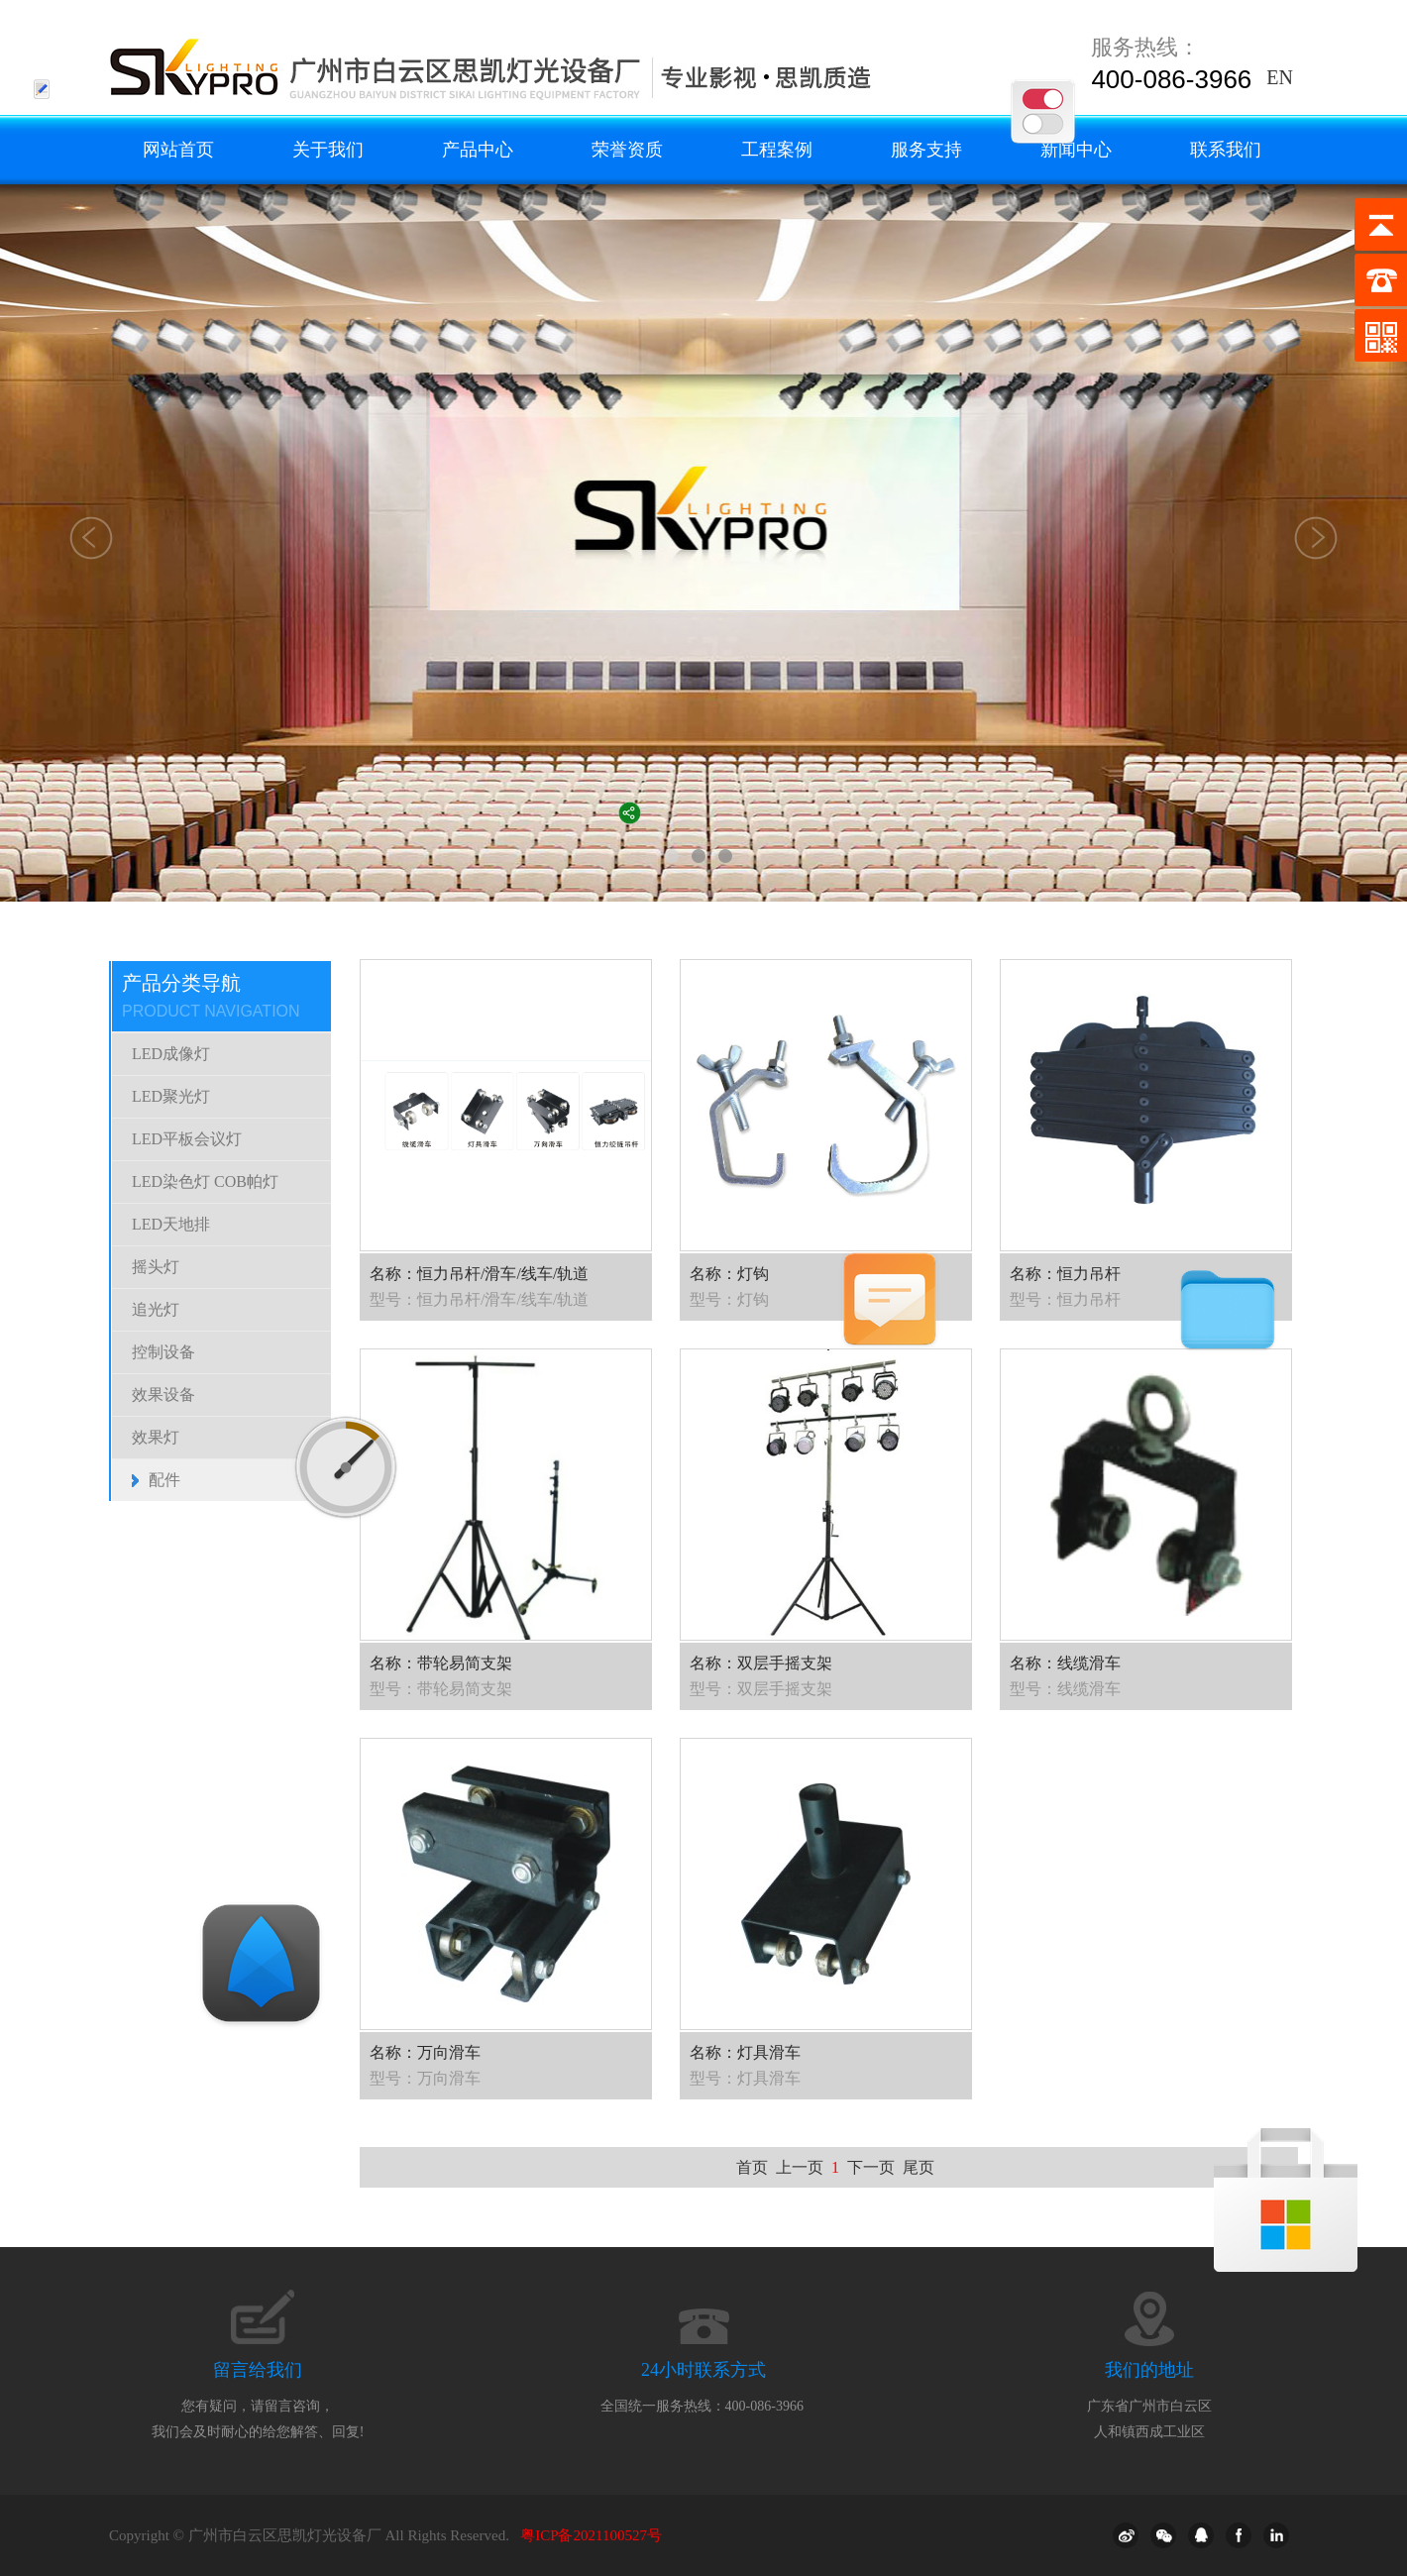 The image size is (1407, 2576). Describe the element at coordinates (629, 812) in the screenshot. I see `access sharing and network preferences` at that location.